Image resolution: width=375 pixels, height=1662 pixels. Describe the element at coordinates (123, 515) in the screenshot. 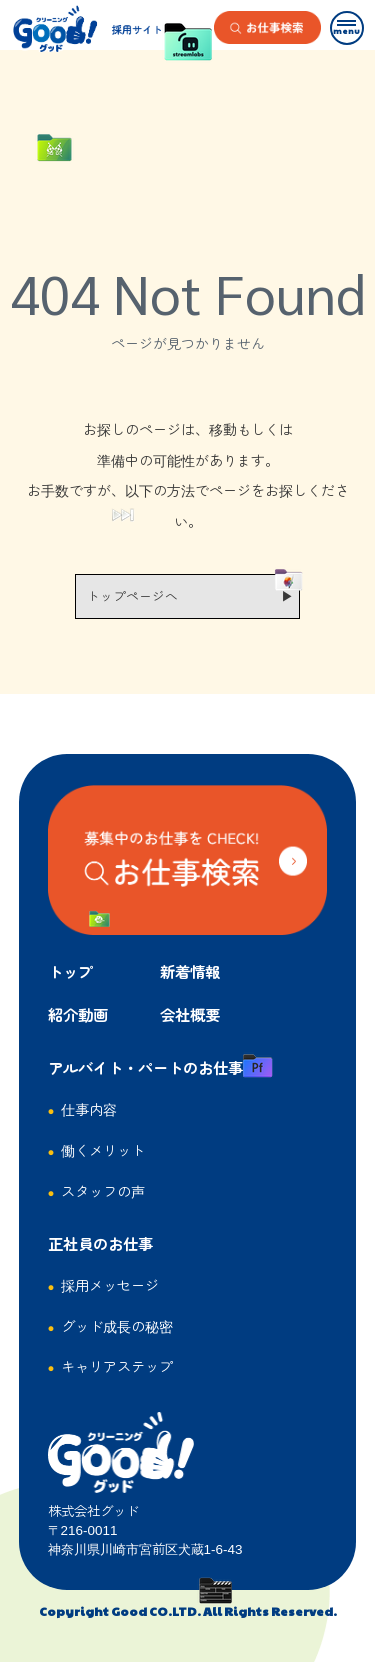

I see `skip to the next track or media item` at that location.